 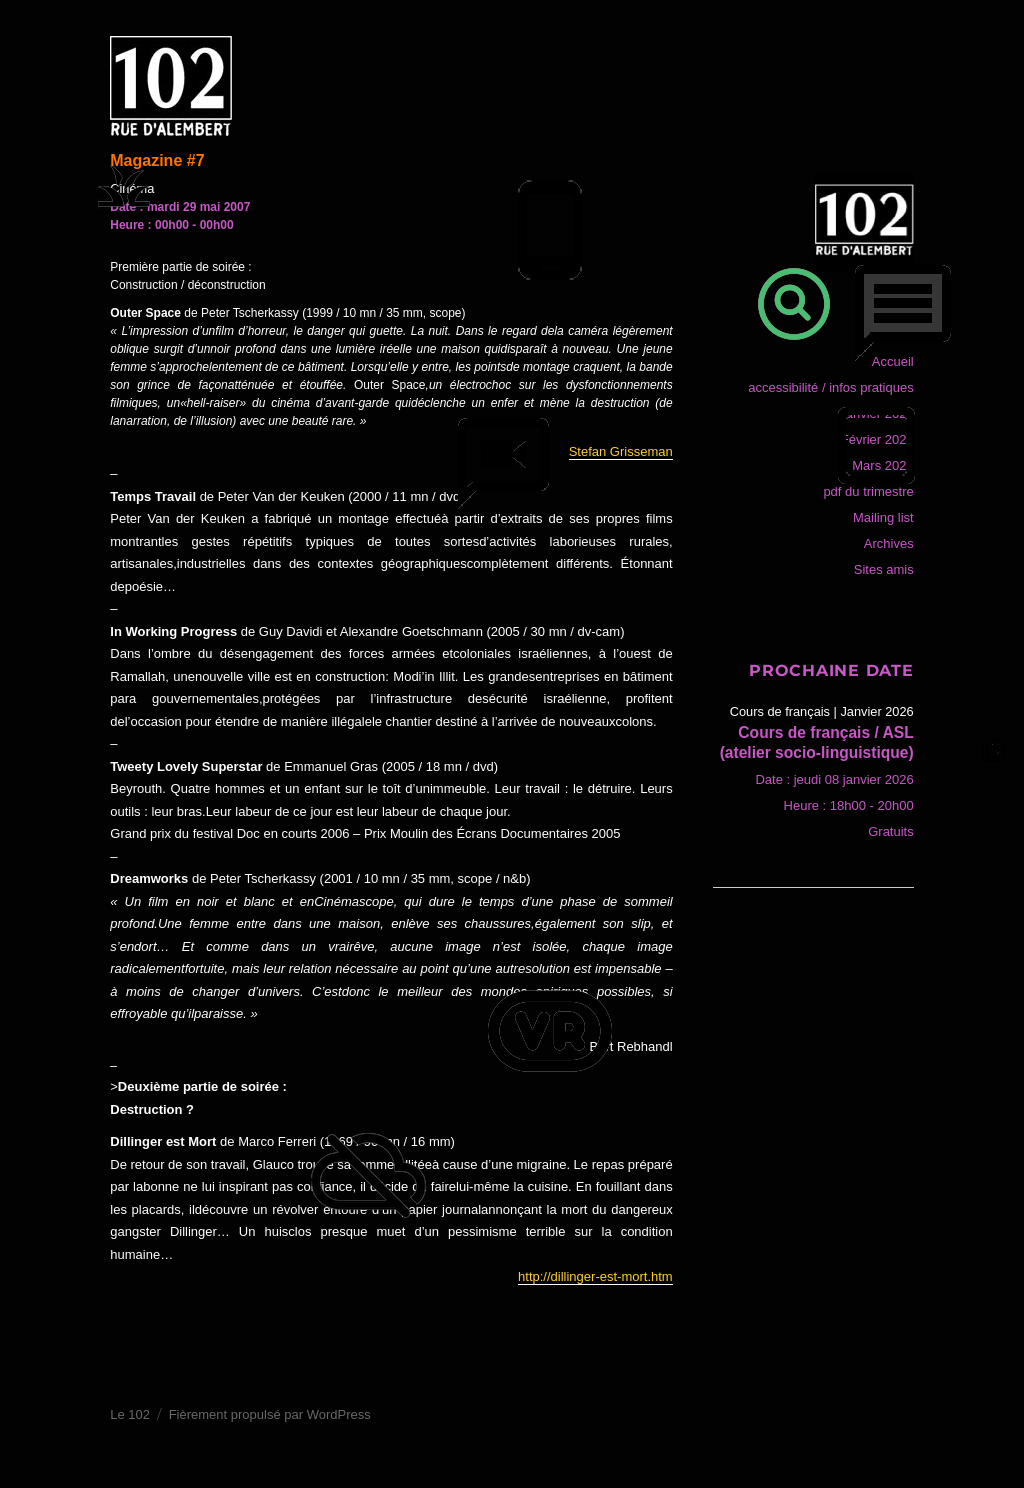 What do you see at coordinates (903, 313) in the screenshot?
I see `open messaging or chat` at bounding box center [903, 313].